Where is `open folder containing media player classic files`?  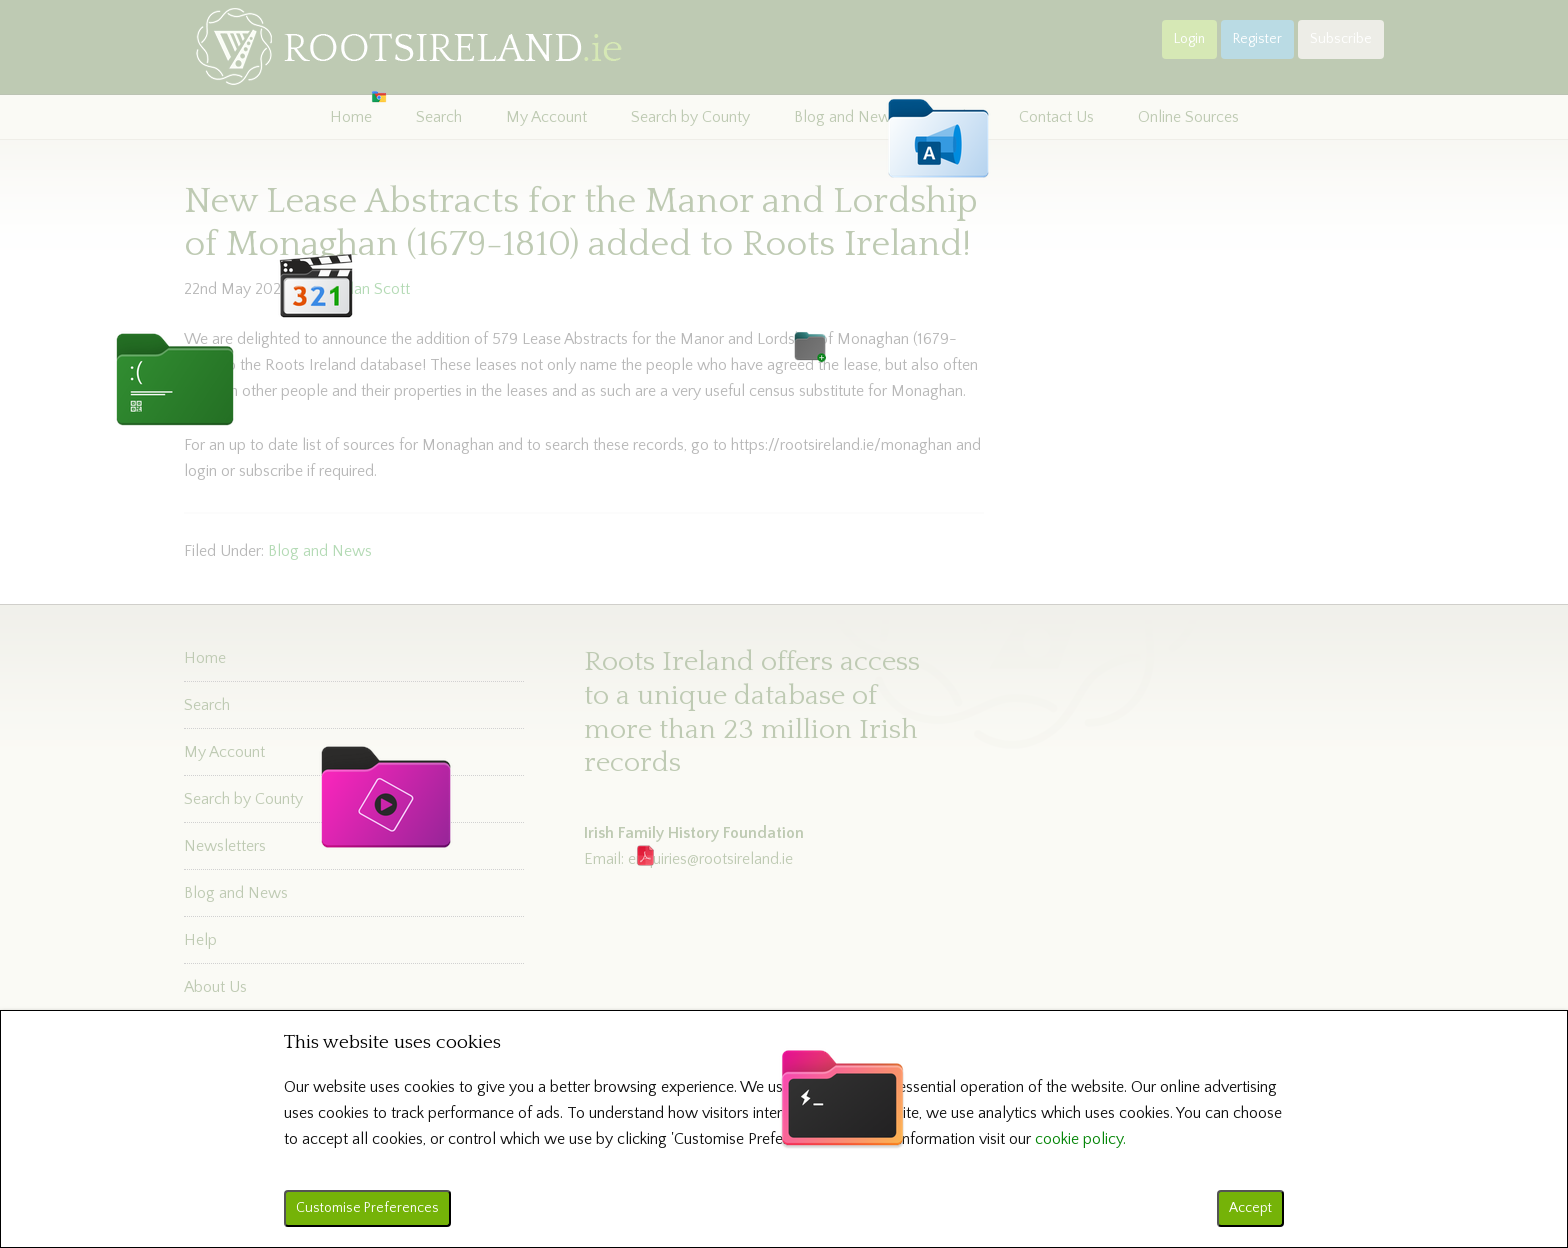 open folder containing media player classic files is located at coordinates (316, 291).